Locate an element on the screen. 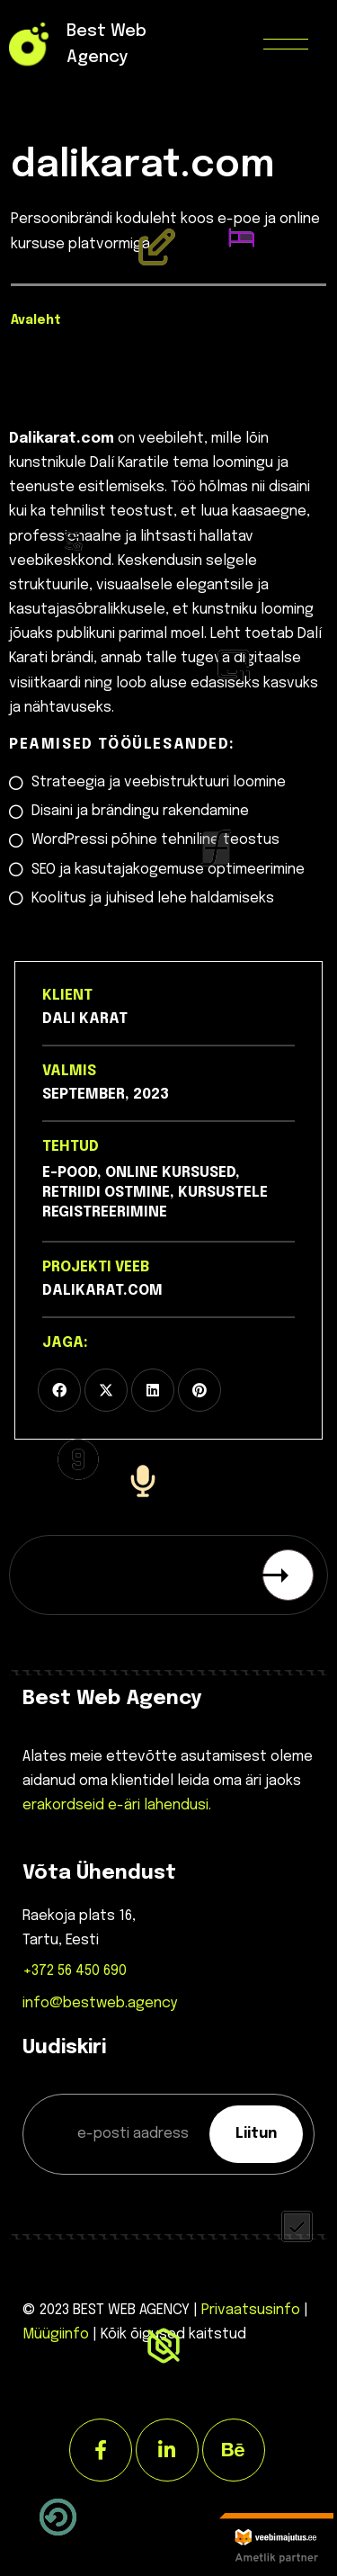  indicates creative commons share-alike license is located at coordinates (58, 2517).